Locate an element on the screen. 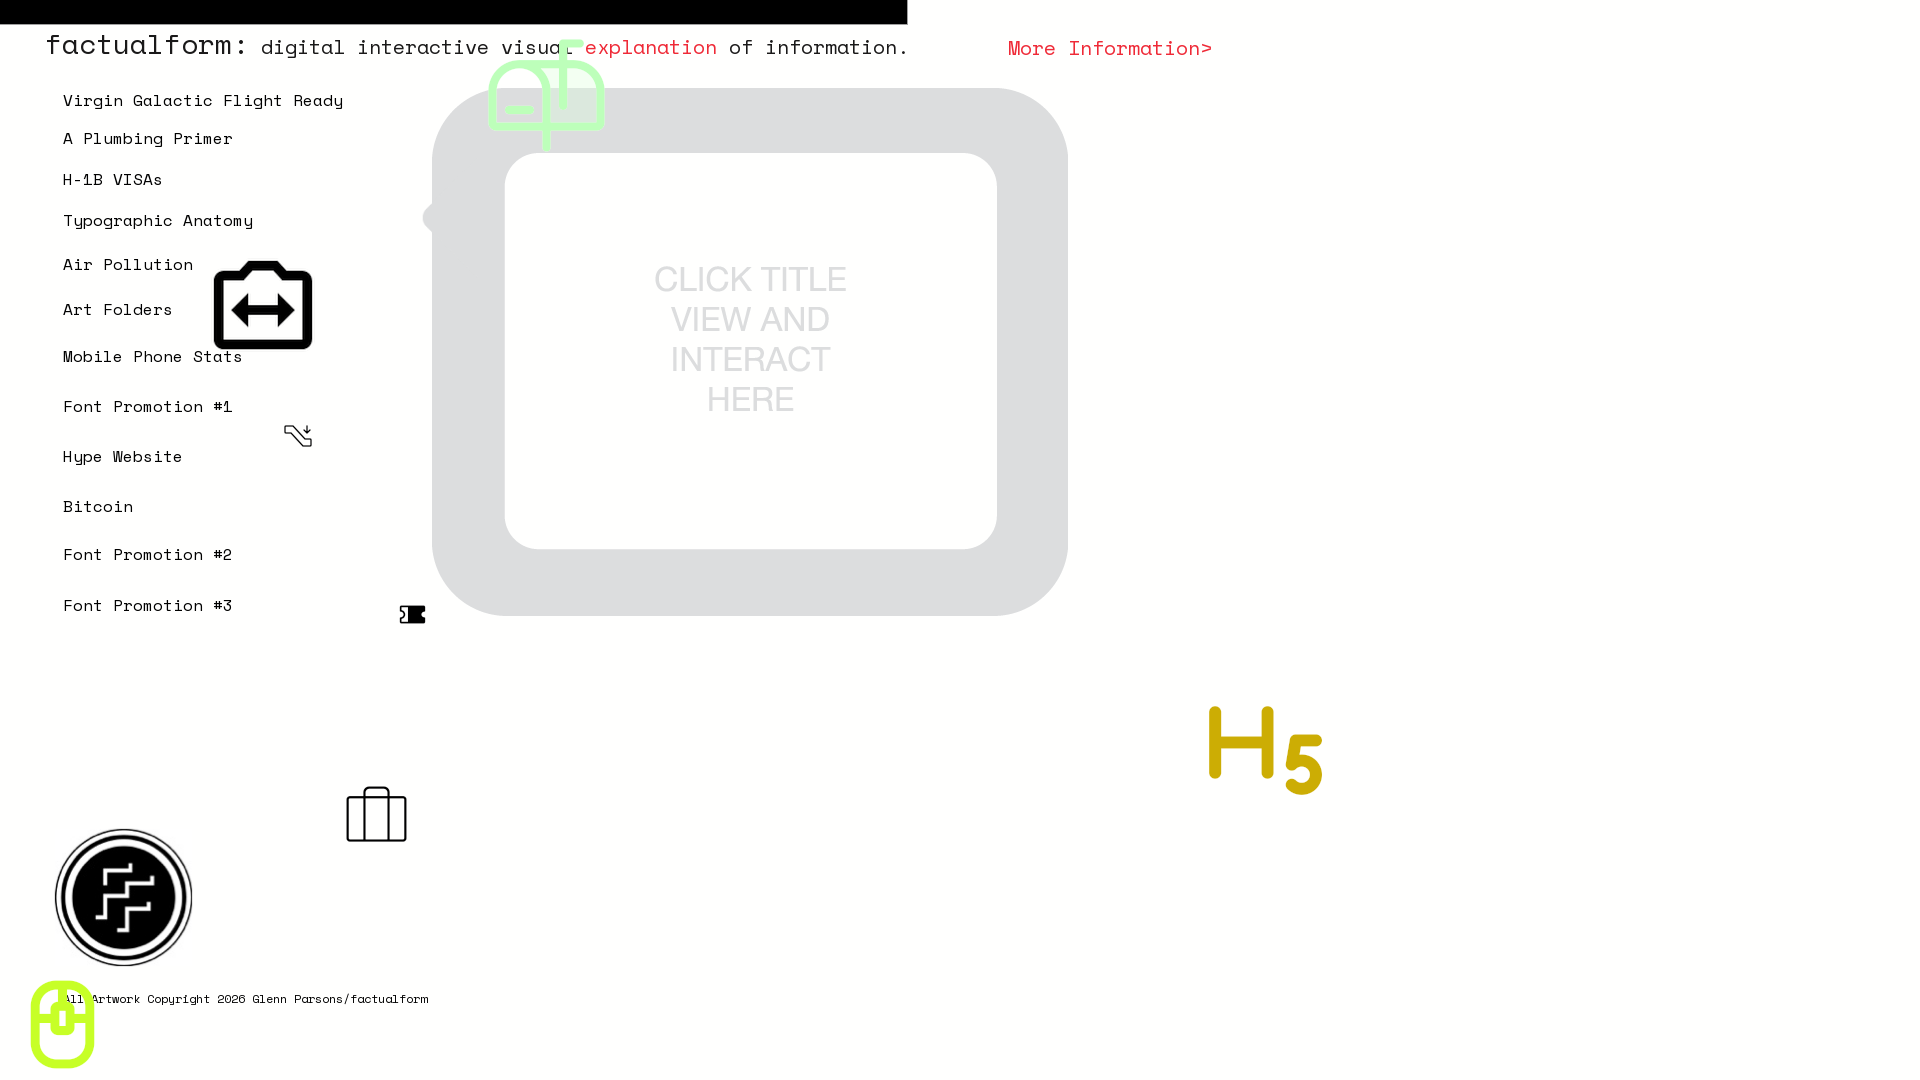  format text as heading level 5 is located at coordinates (1259, 748).